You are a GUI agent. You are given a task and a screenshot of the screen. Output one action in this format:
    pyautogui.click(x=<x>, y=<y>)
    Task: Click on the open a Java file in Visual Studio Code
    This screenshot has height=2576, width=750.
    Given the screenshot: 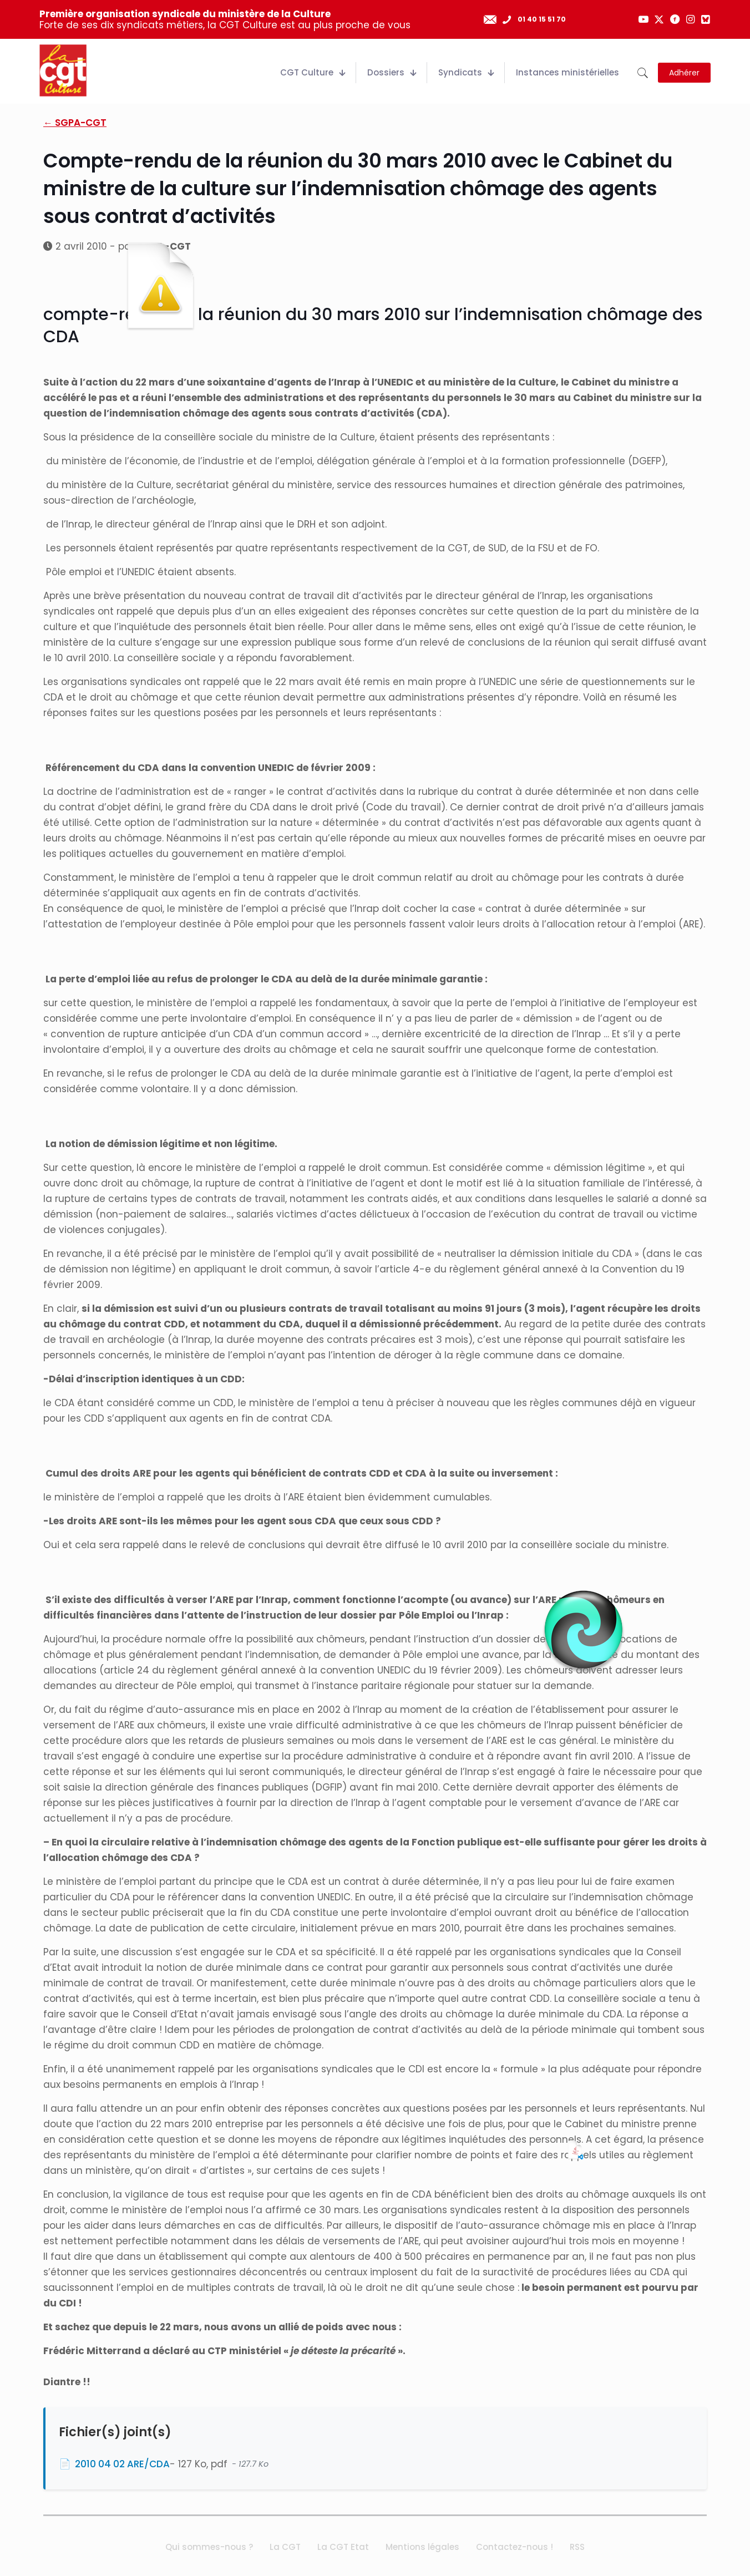 What is the action you would take?
    pyautogui.click(x=575, y=2150)
    